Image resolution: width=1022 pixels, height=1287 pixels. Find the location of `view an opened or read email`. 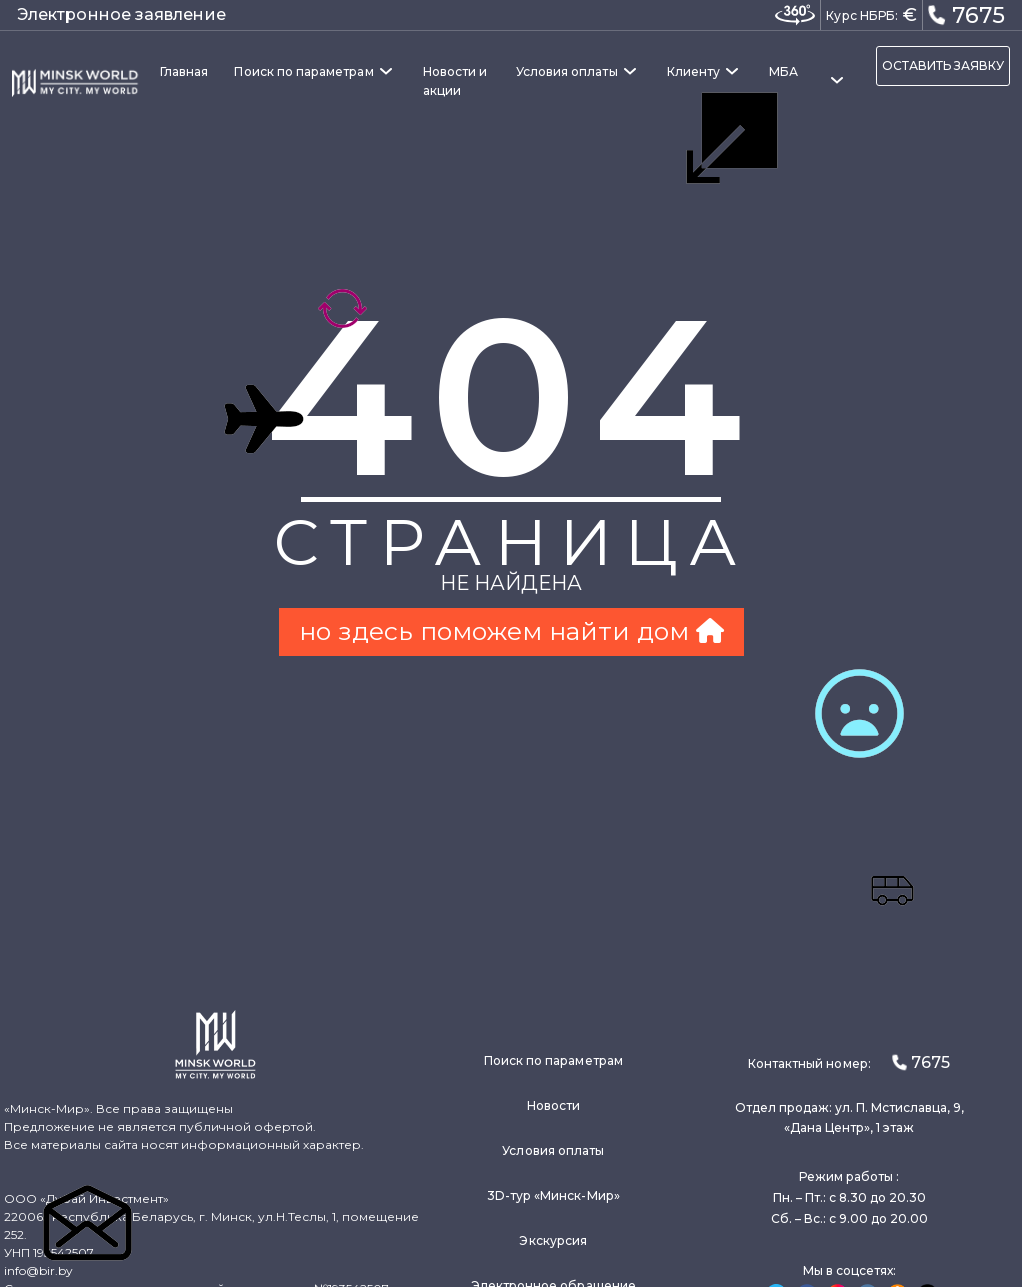

view an opened or read email is located at coordinates (87, 1222).